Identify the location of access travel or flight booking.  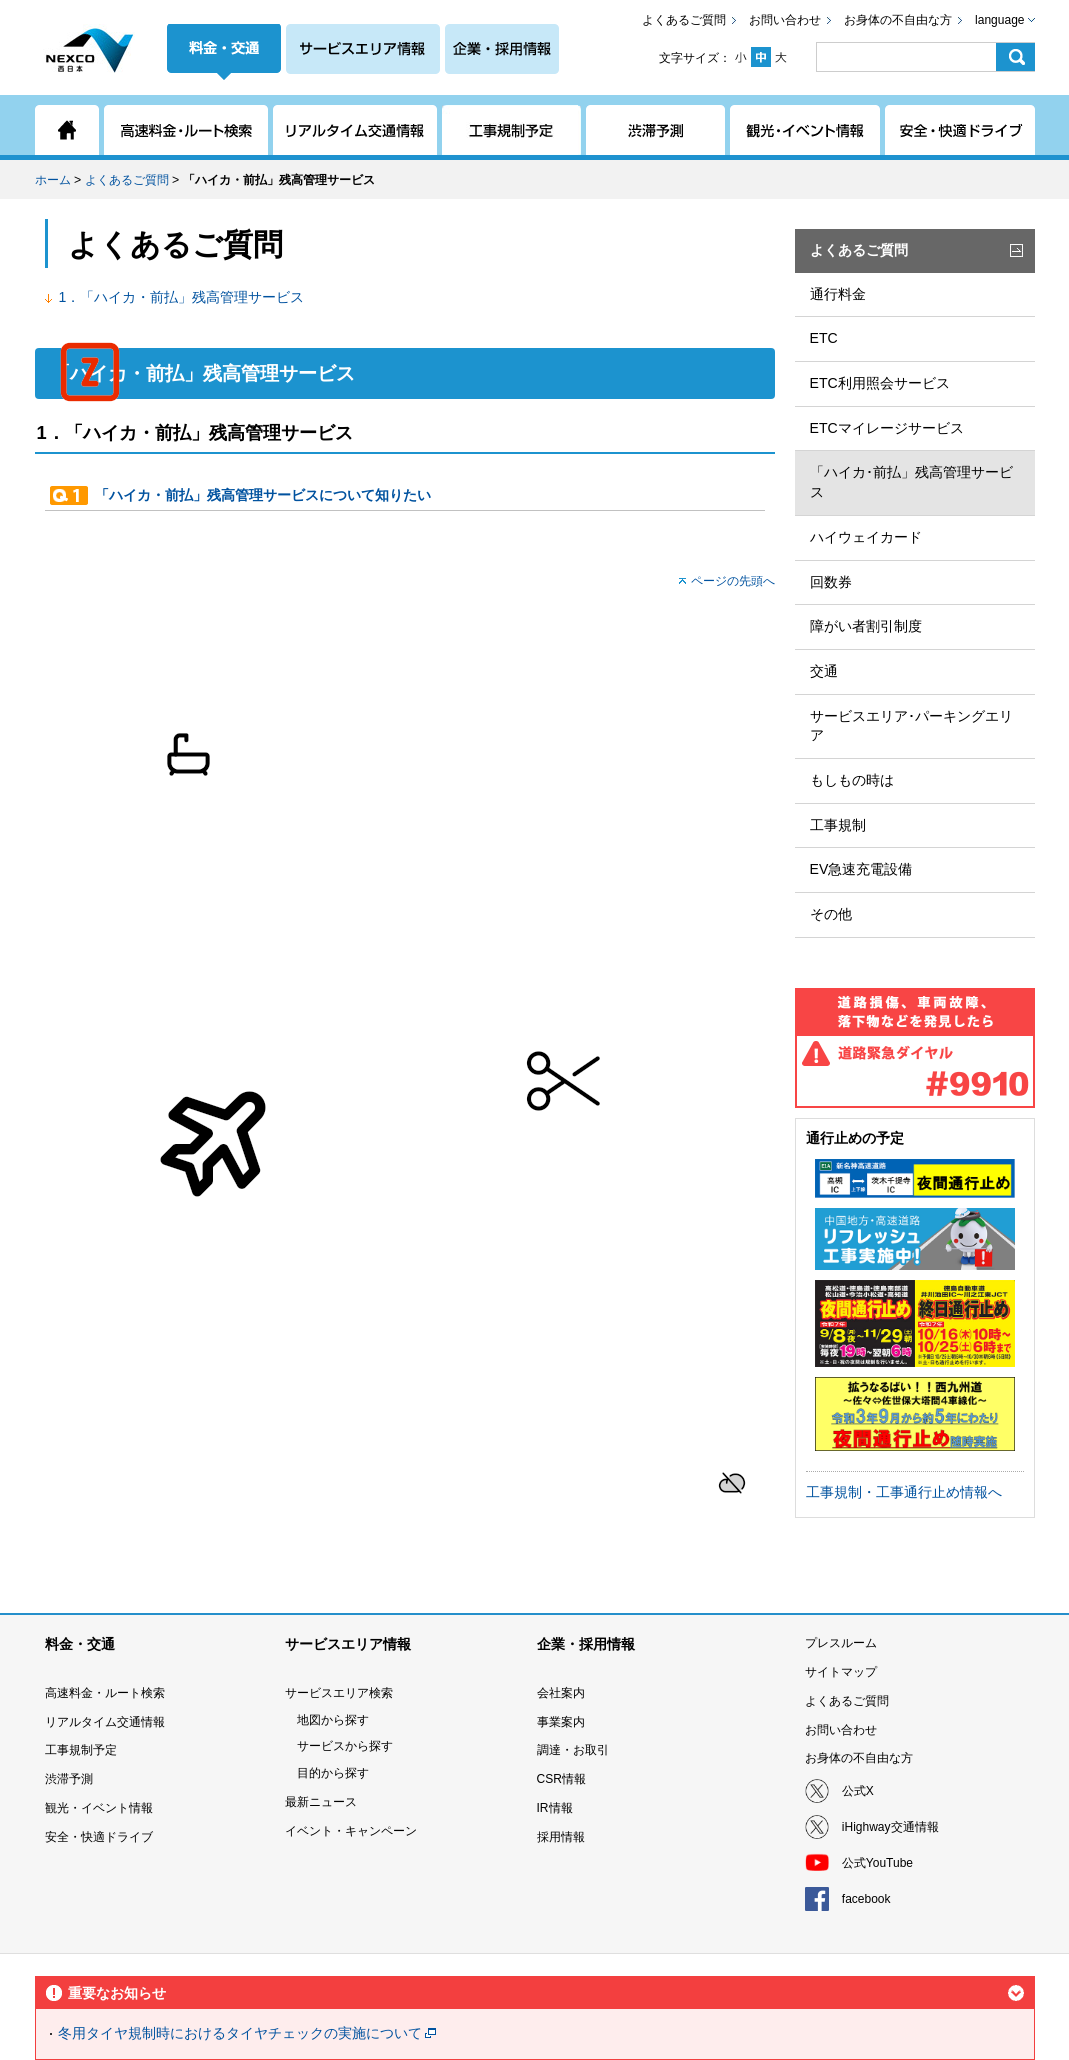
(213, 1144).